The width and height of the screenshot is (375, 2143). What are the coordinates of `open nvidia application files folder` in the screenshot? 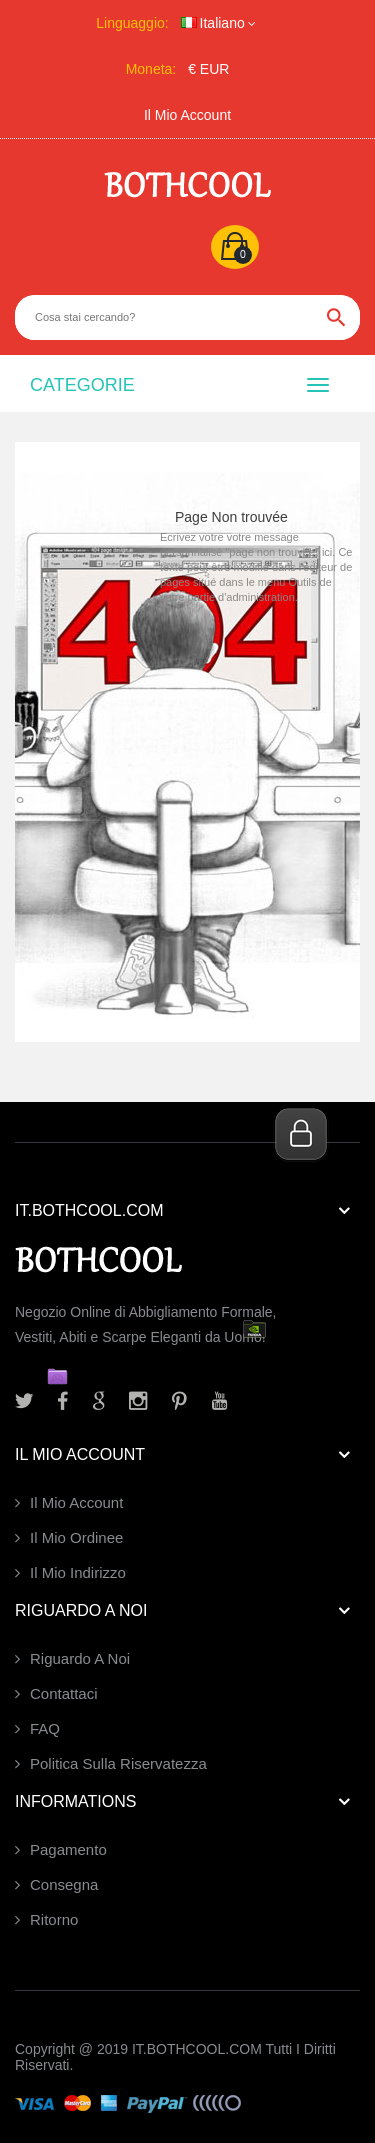 It's located at (254, 1329).